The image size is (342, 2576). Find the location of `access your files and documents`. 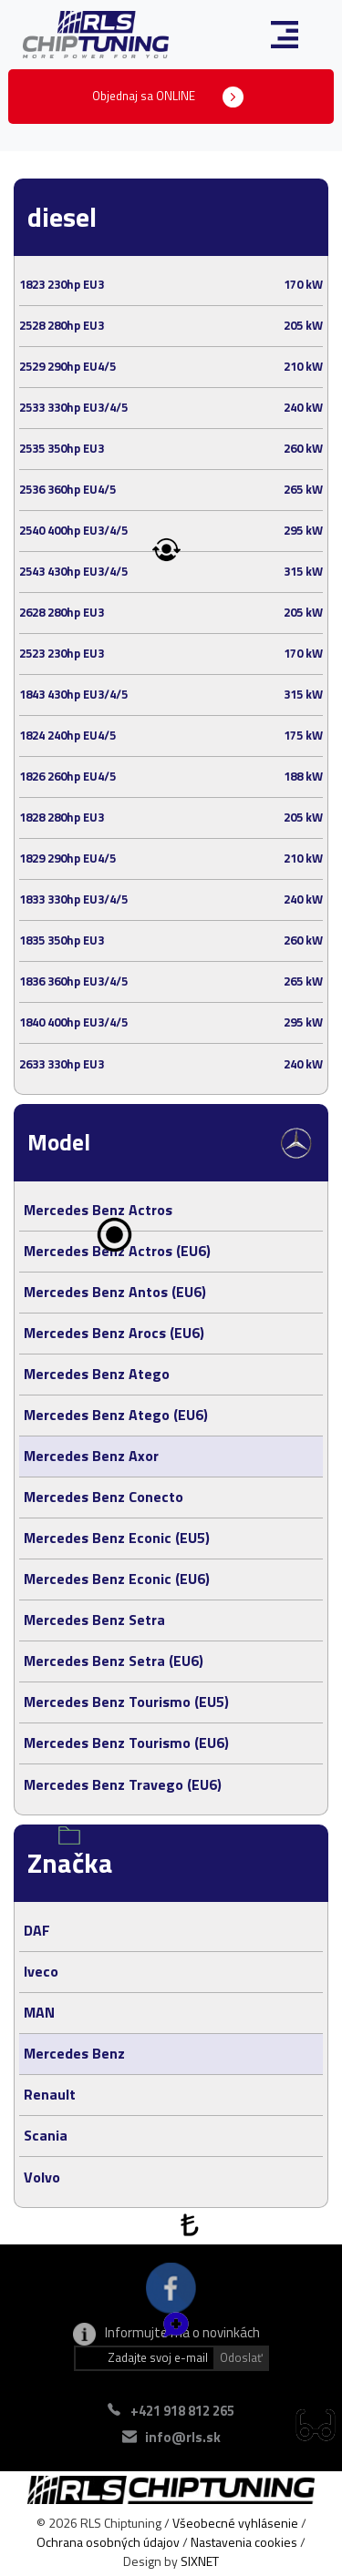

access your files and documents is located at coordinates (69, 1835).